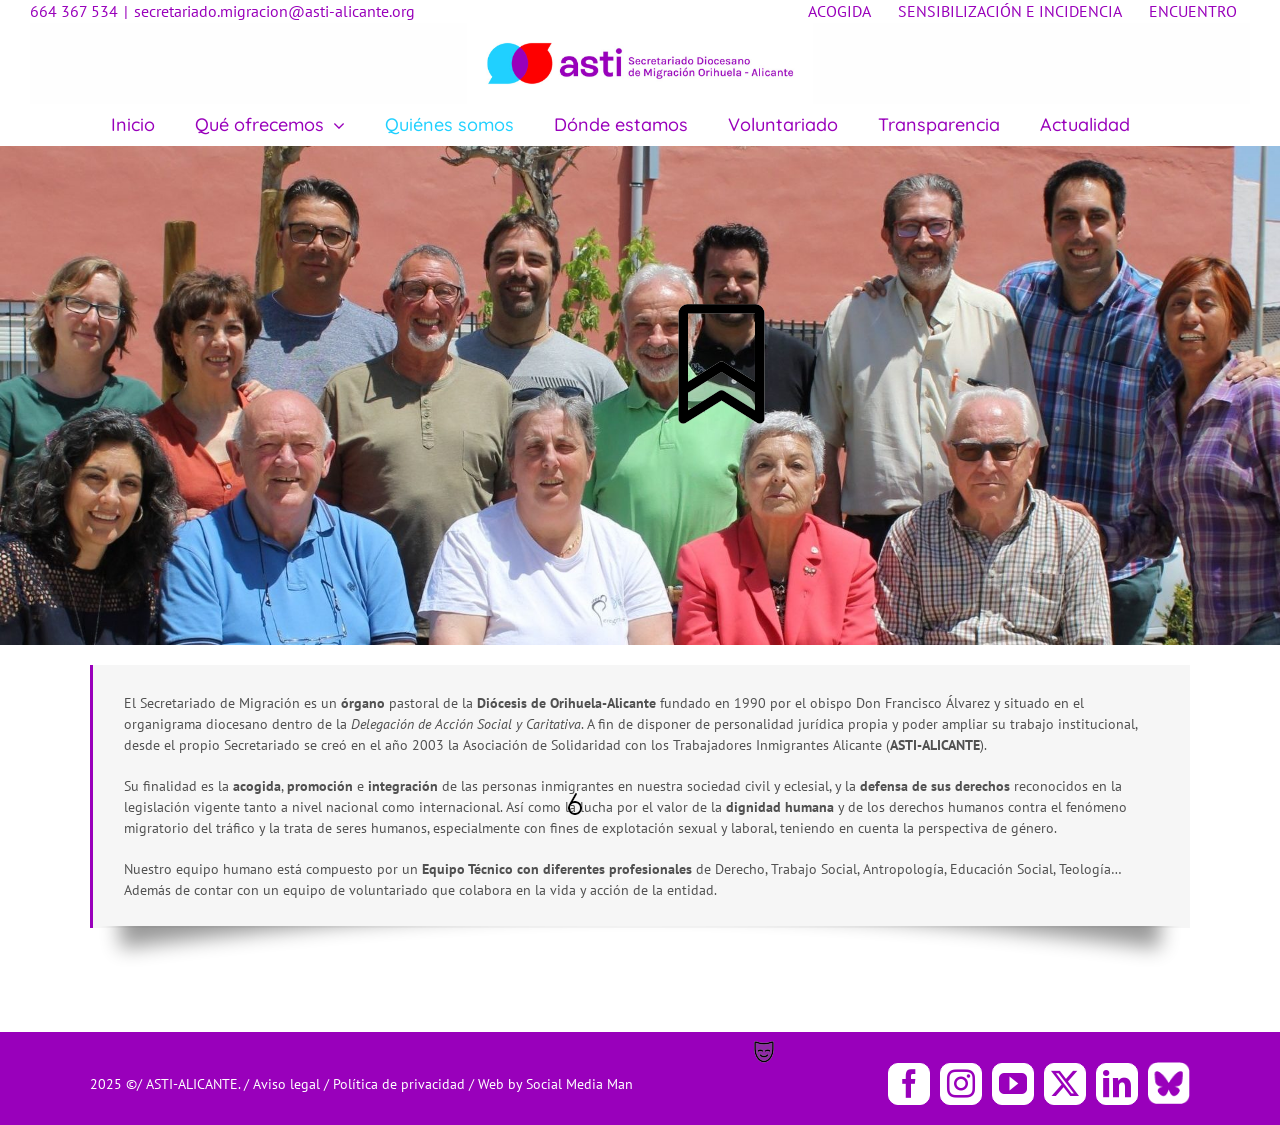  Describe the element at coordinates (764, 1051) in the screenshot. I see `theater or entertainment category` at that location.